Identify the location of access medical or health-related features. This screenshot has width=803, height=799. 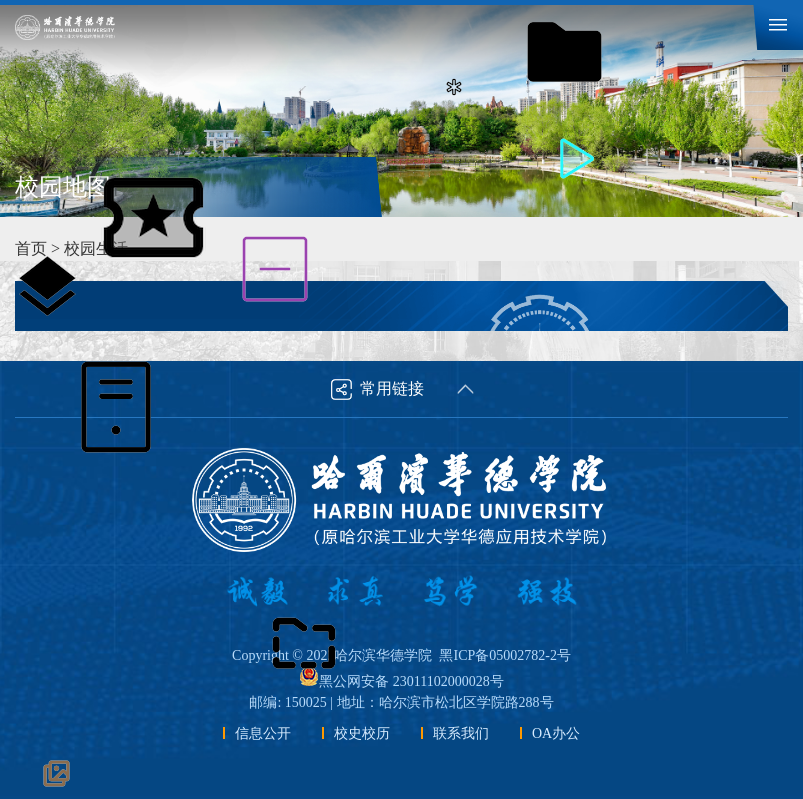
(454, 87).